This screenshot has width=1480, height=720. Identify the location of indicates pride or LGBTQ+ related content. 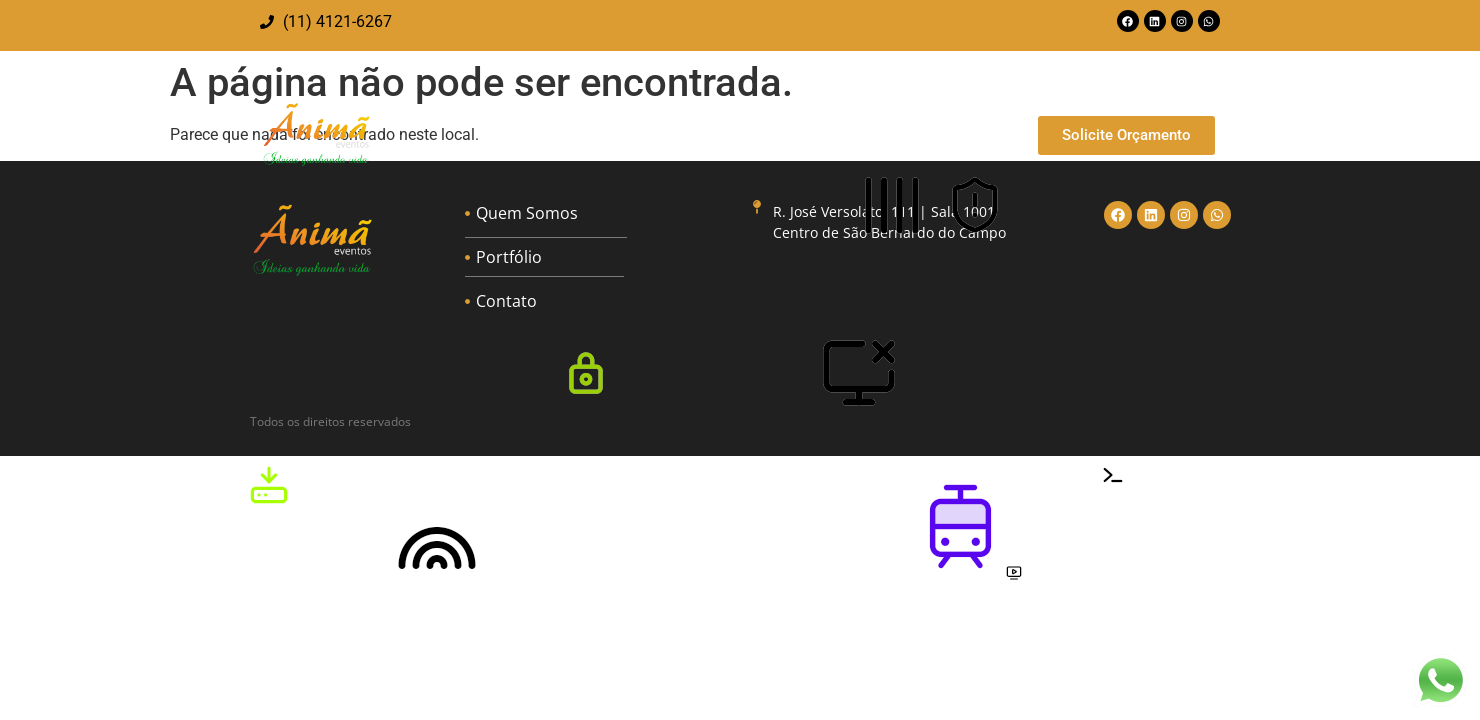
(437, 548).